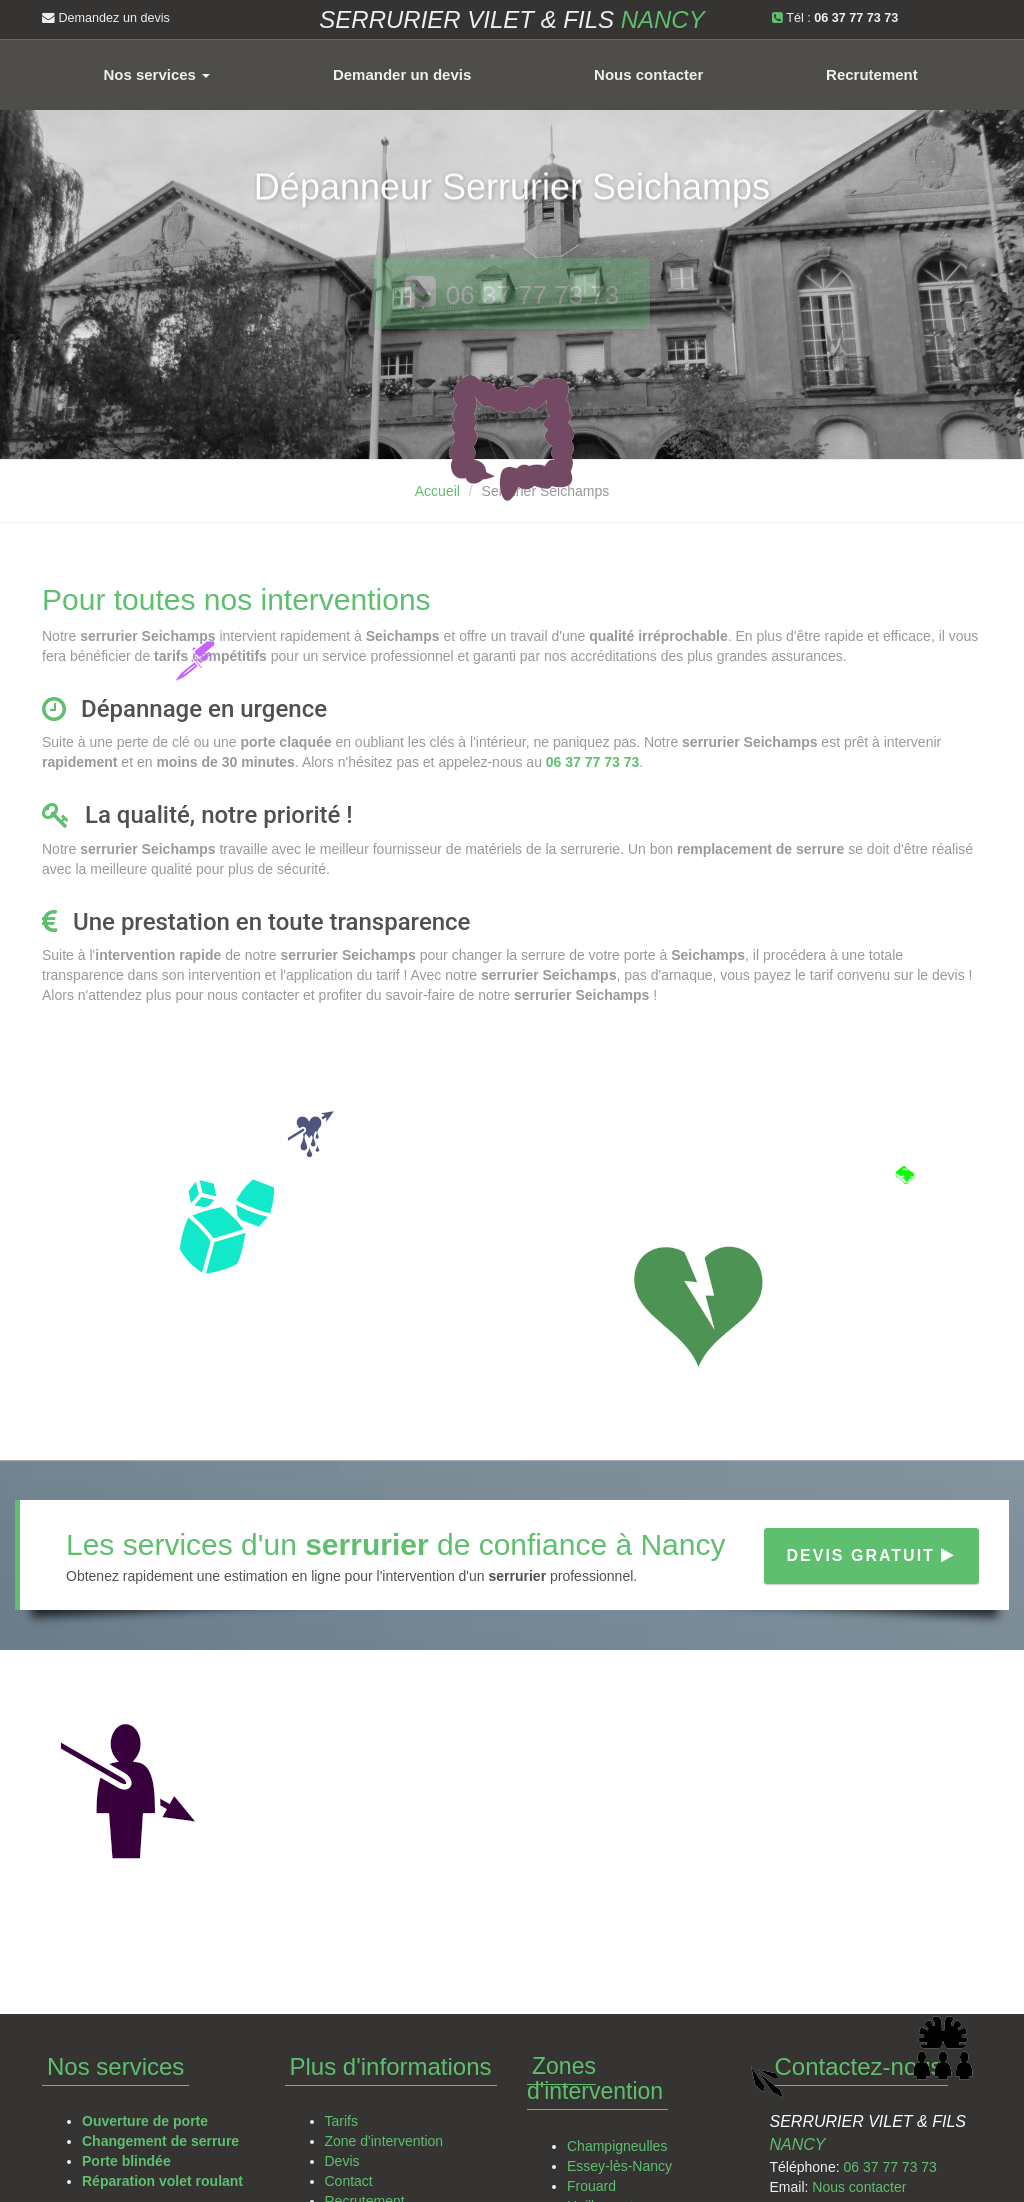 This screenshot has height=2202, width=1024. I want to click on indicates digestive or gastrointestinal health tracking, so click(510, 437).